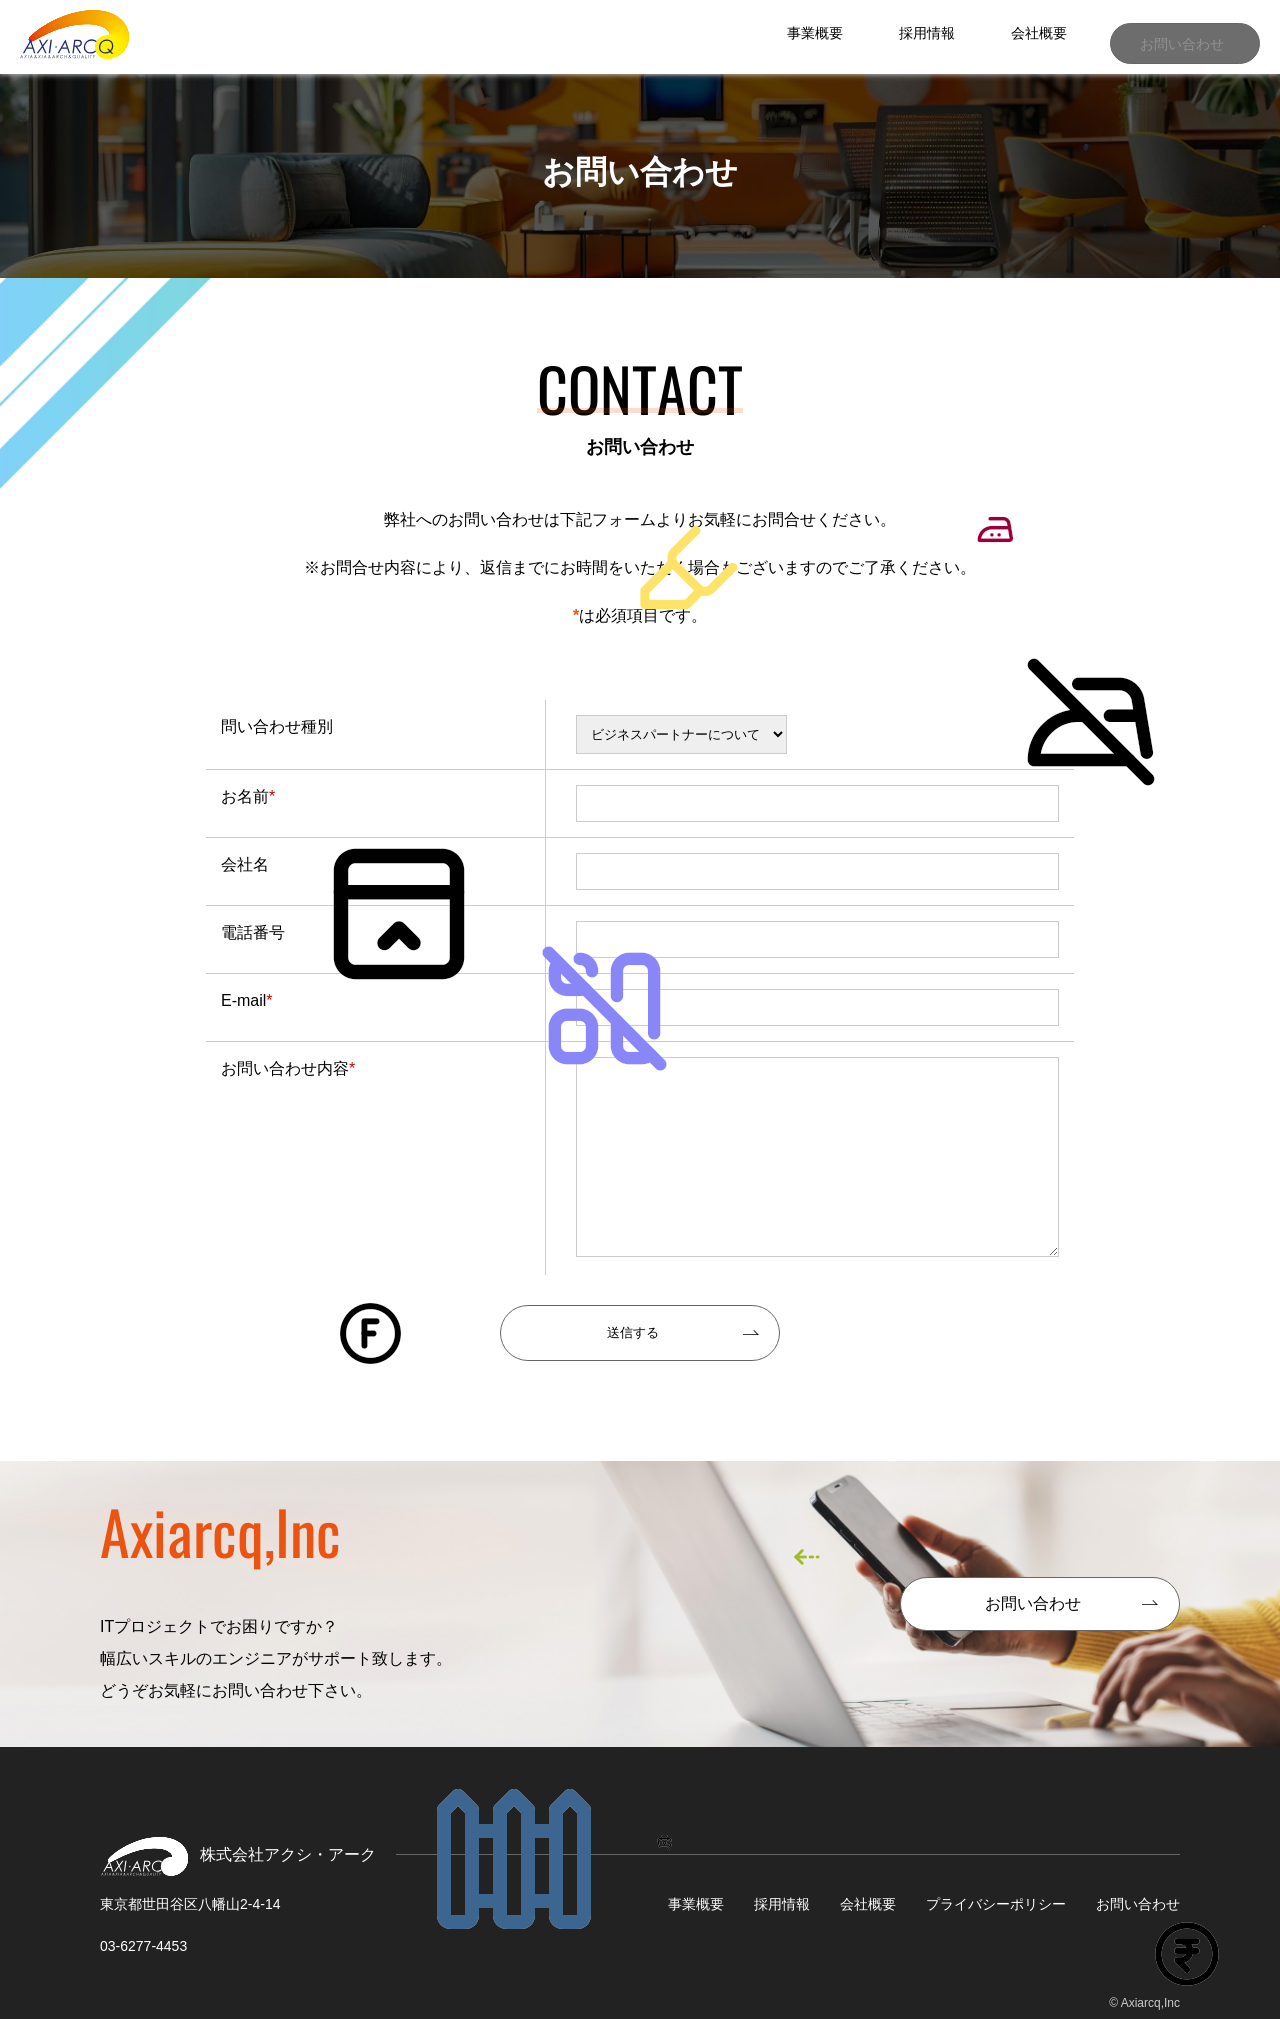 This screenshot has height=2019, width=1280. Describe the element at coordinates (686, 567) in the screenshot. I see `highlight or mark selected text` at that location.